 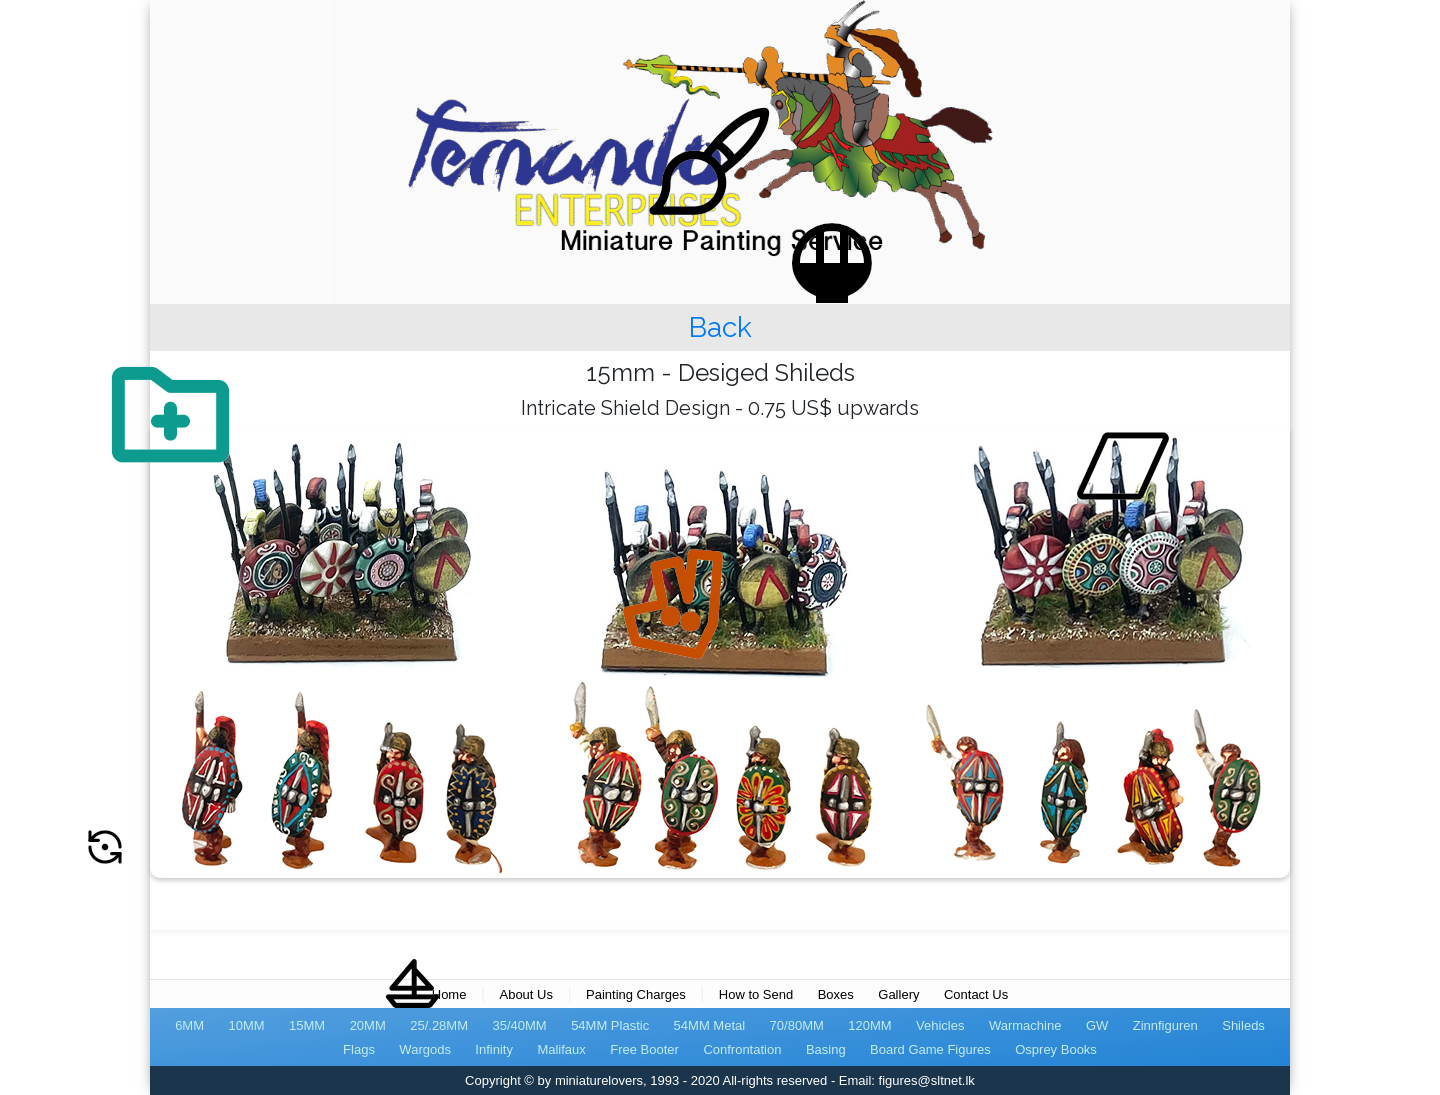 I want to click on create a new folder, so click(x=170, y=412).